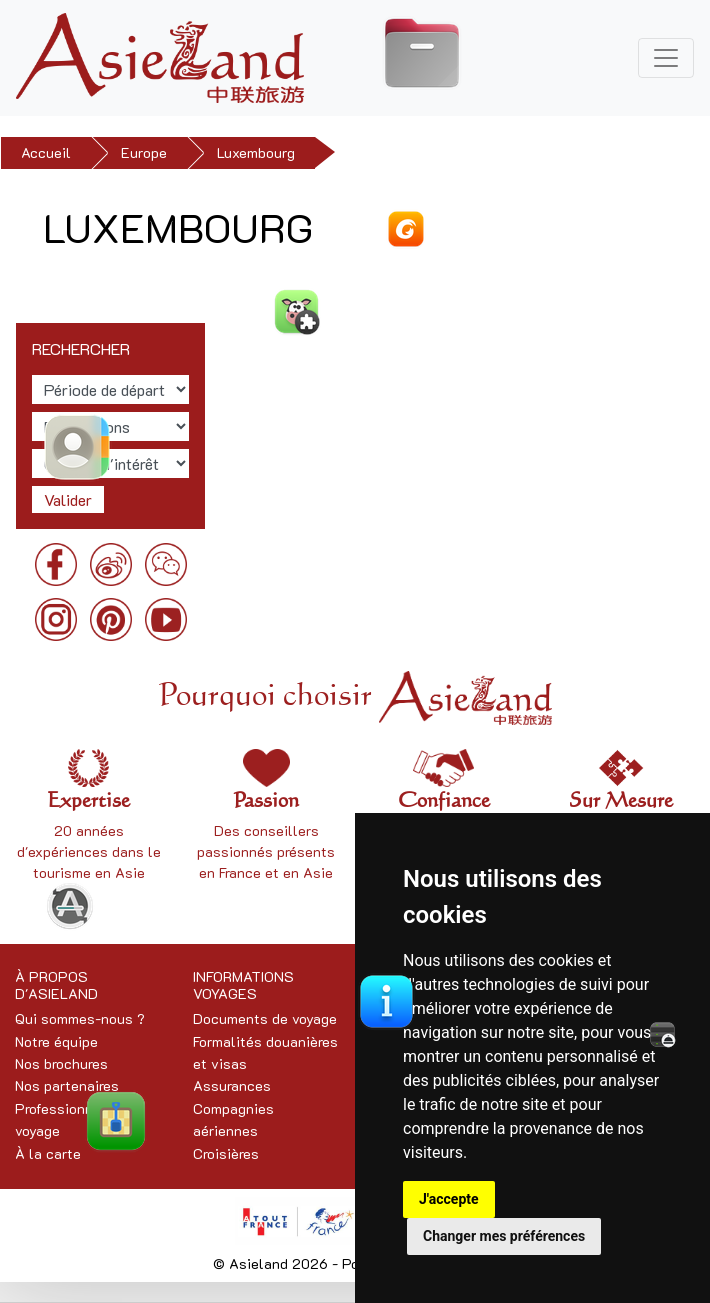  I want to click on open the contacts app, so click(77, 447).